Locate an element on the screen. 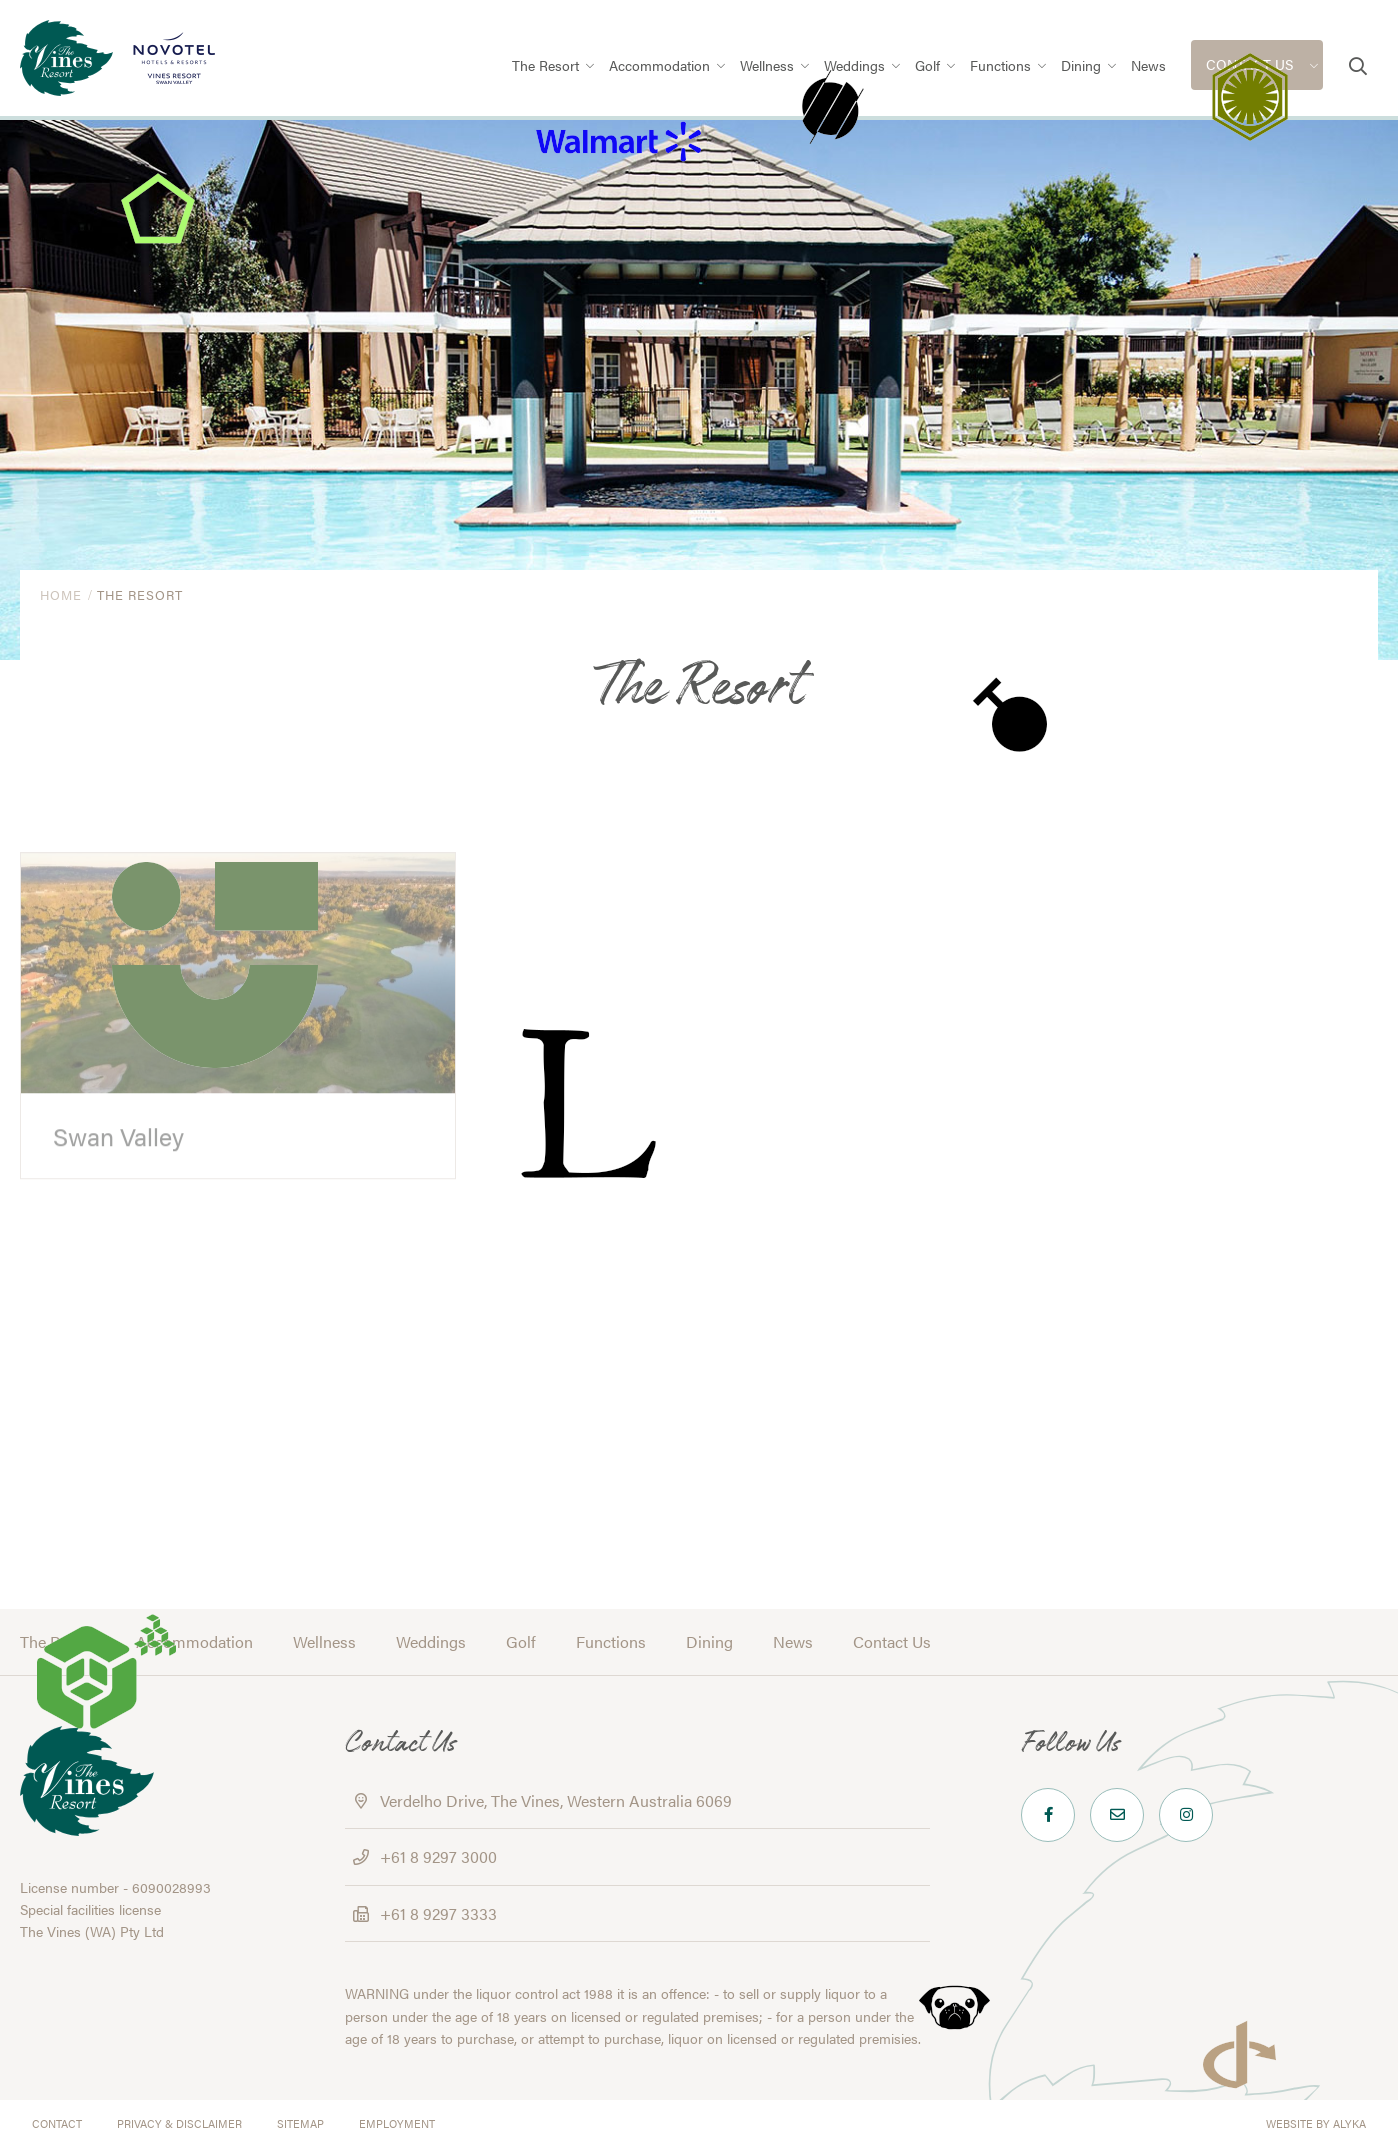 Image resolution: width=1398 pixels, height=2147 pixels. select pentagon shape tool is located at coordinates (158, 212).